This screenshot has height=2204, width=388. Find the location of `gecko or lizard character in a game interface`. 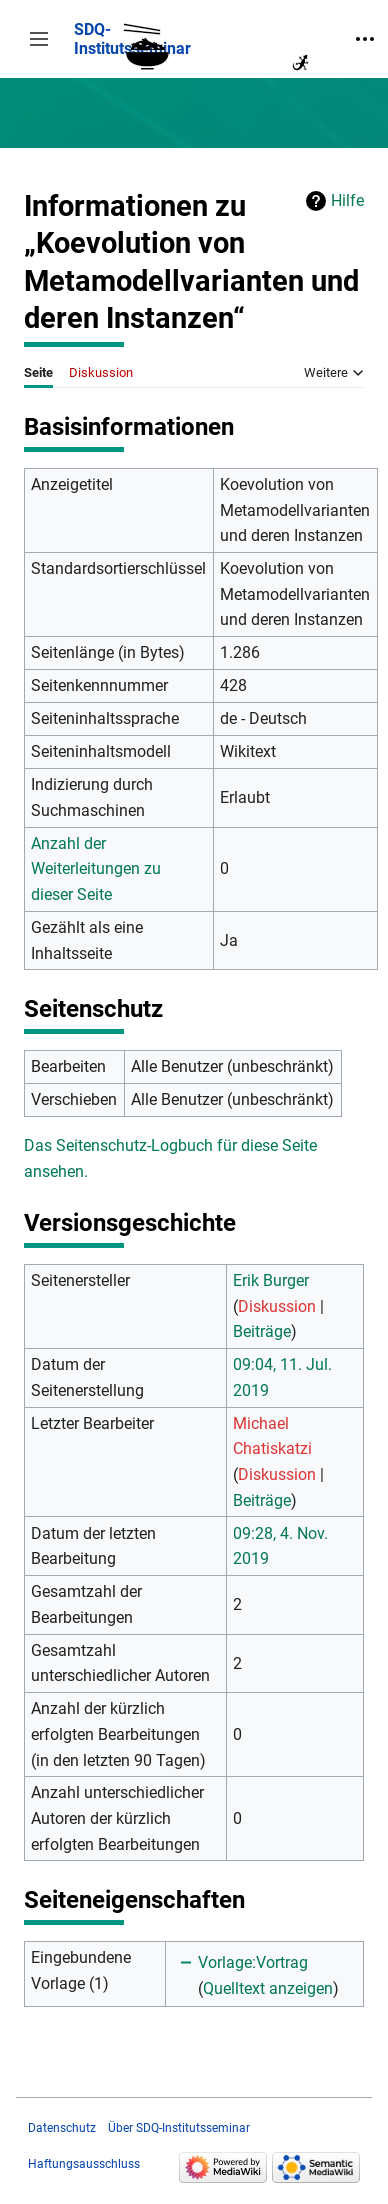

gecko or lizard character in a game interface is located at coordinates (300, 62).